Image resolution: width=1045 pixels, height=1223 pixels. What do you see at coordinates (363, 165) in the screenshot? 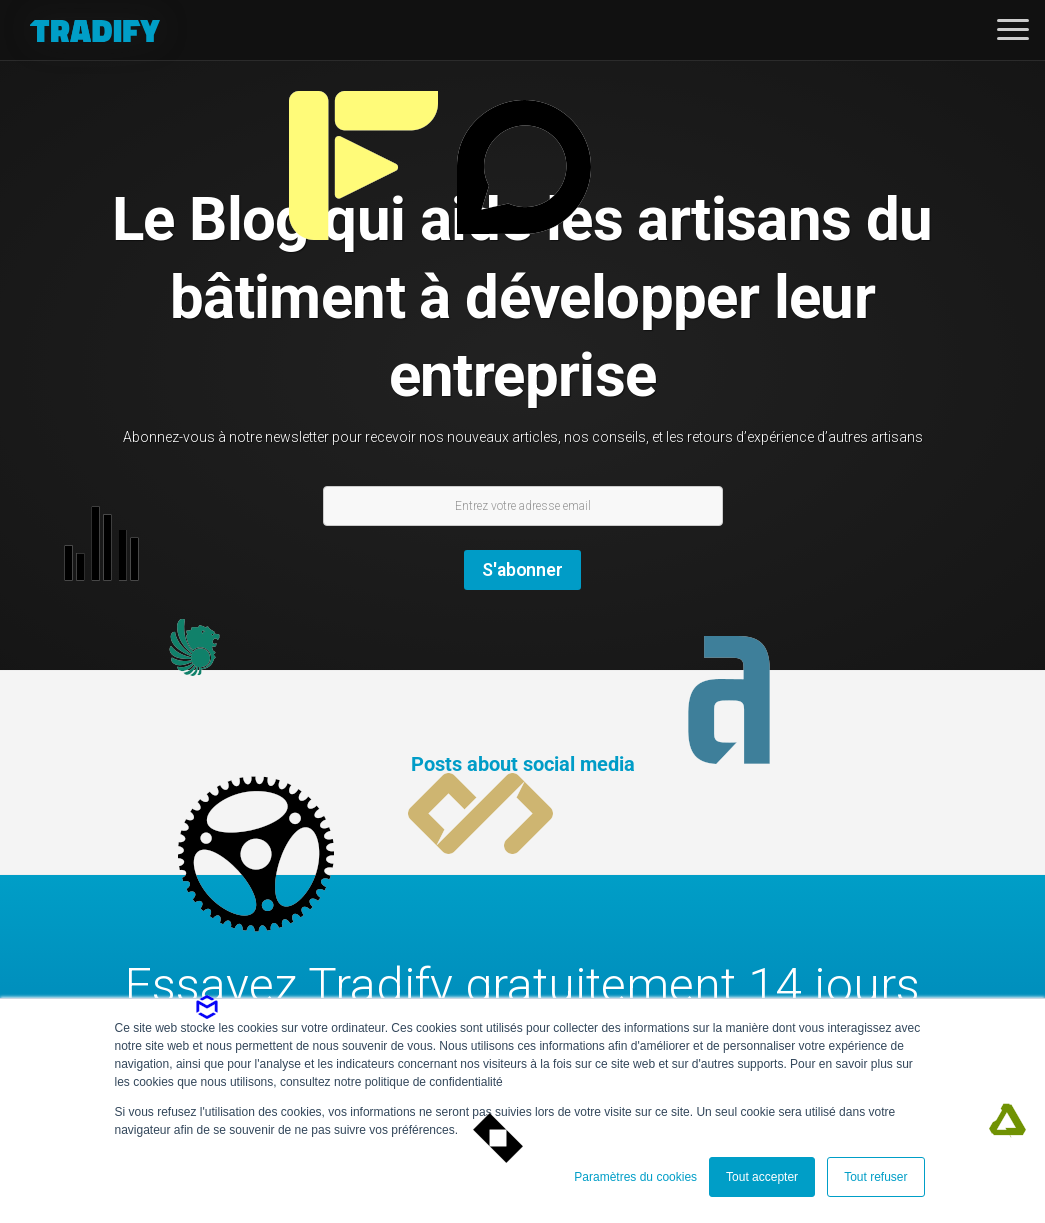
I see `open FreeTube app` at bounding box center [363, 165].